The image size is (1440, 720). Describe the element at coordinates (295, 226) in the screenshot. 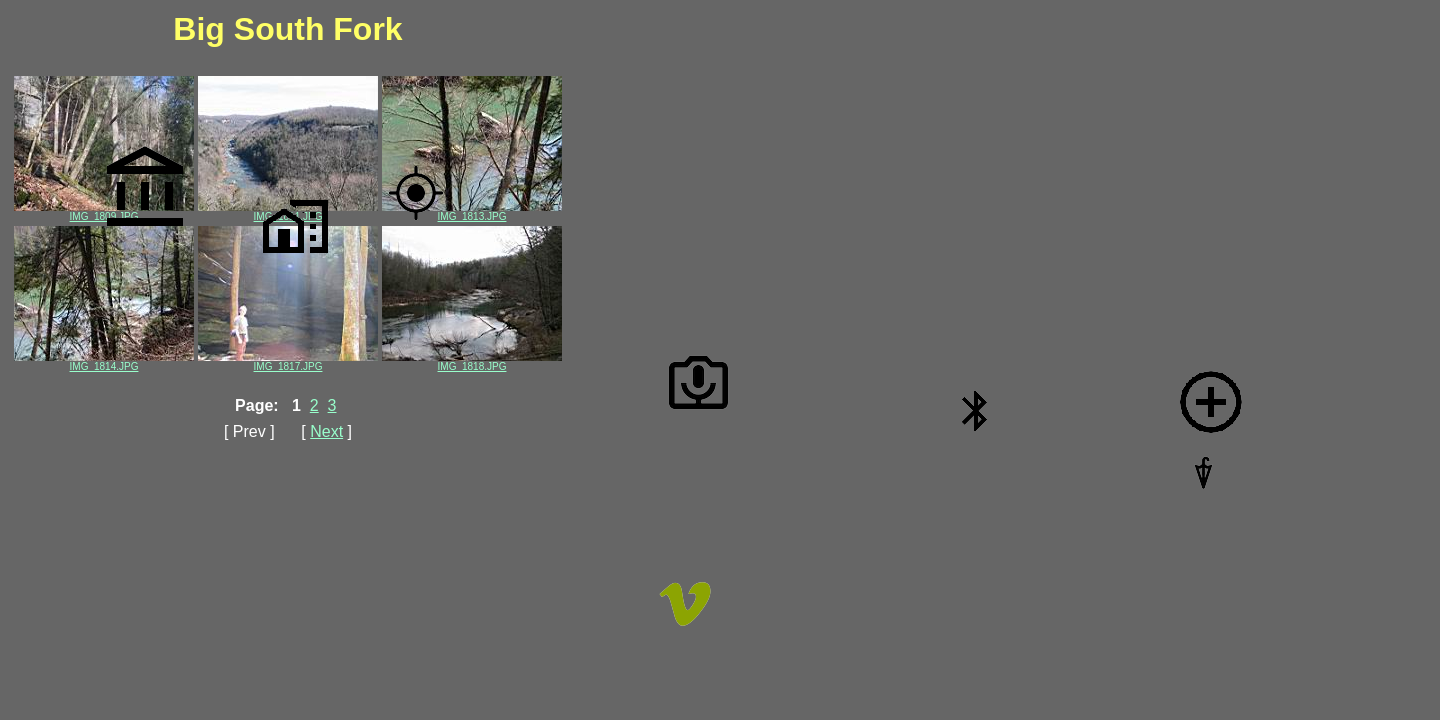

I see `switch between home and work locations` at that location.